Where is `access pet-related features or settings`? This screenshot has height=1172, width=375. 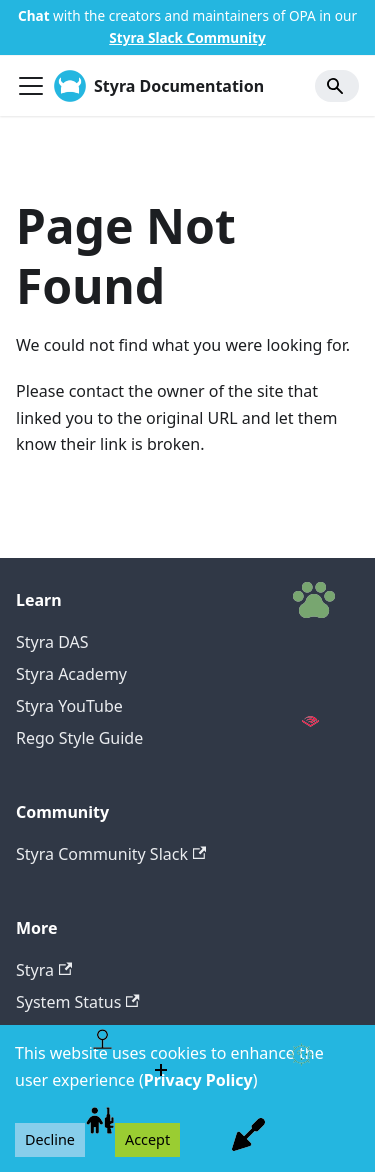 access pet-related features or settings is located at coordinates (314, 600).